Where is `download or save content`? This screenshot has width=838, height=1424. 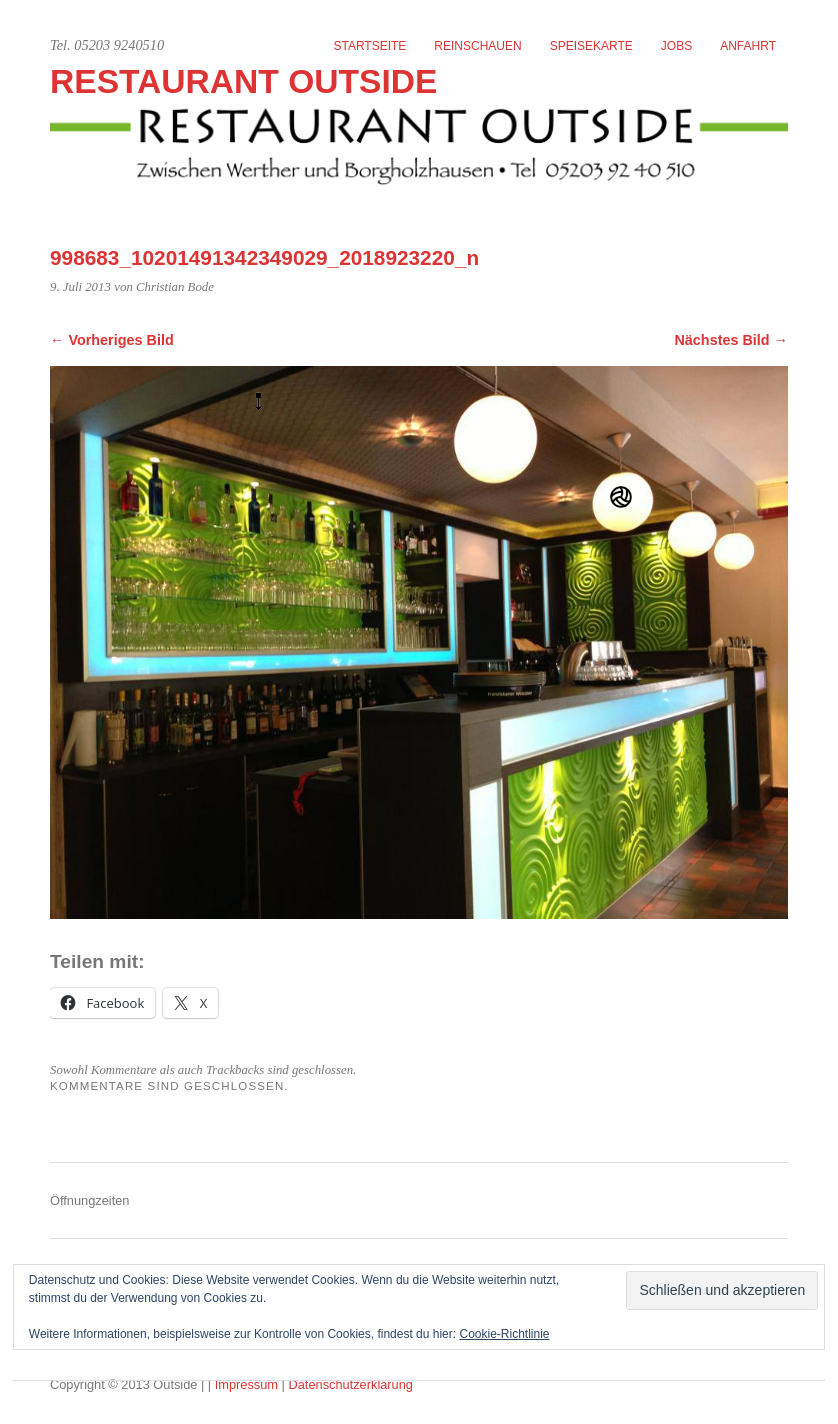
download or save content is located at coordinates (258, 401).